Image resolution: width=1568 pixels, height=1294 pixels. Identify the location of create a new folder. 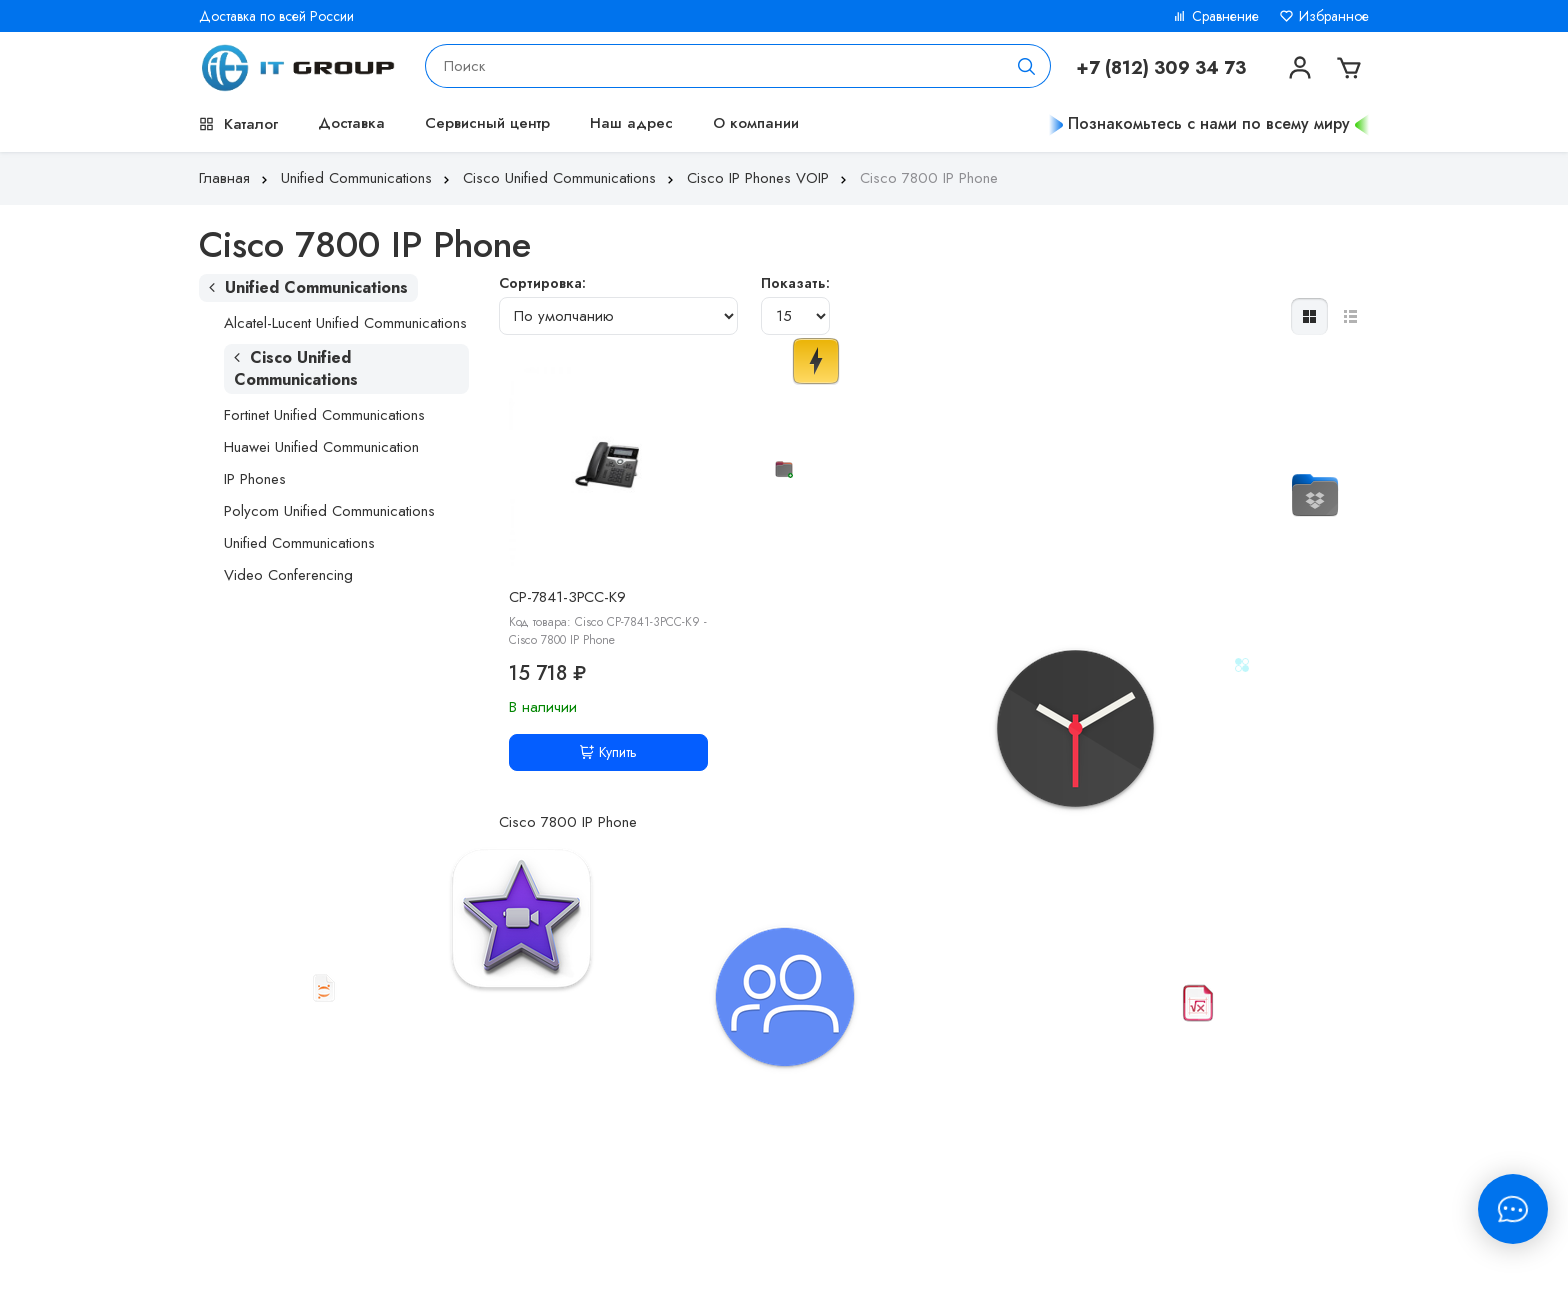
(784, 469).